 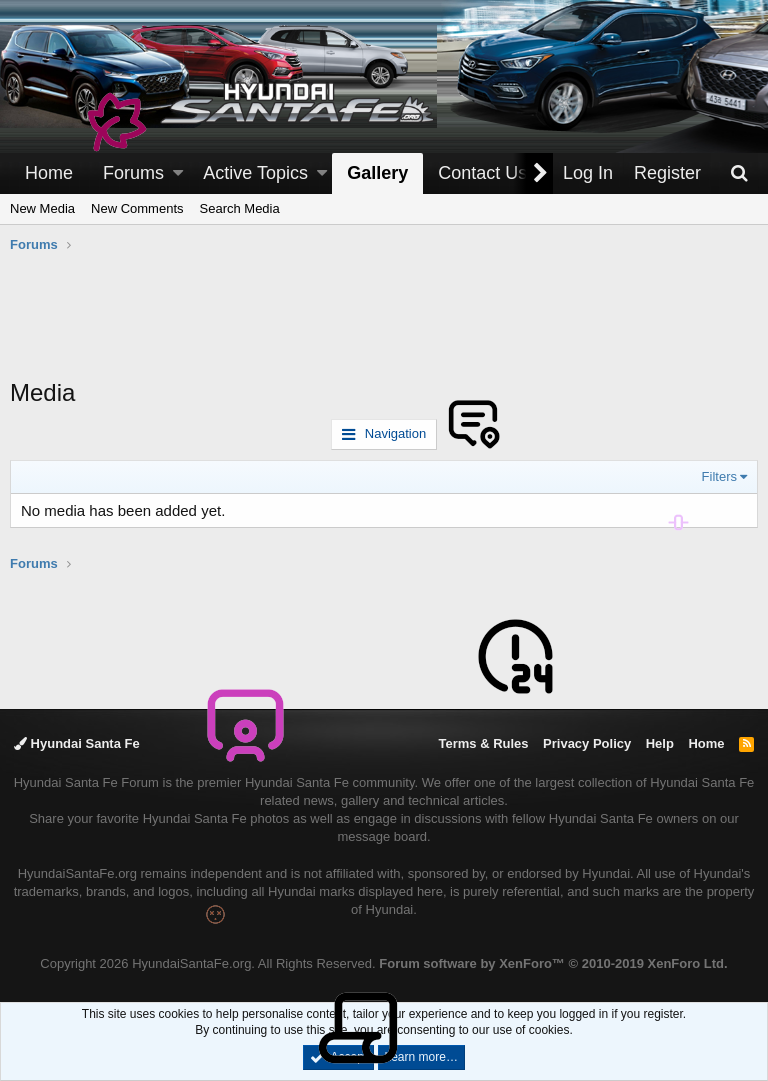 What do you see at coordinates (215, 914) in the screenshot?
I see `indicates an error or failed action` at bounding box center [215, 914].